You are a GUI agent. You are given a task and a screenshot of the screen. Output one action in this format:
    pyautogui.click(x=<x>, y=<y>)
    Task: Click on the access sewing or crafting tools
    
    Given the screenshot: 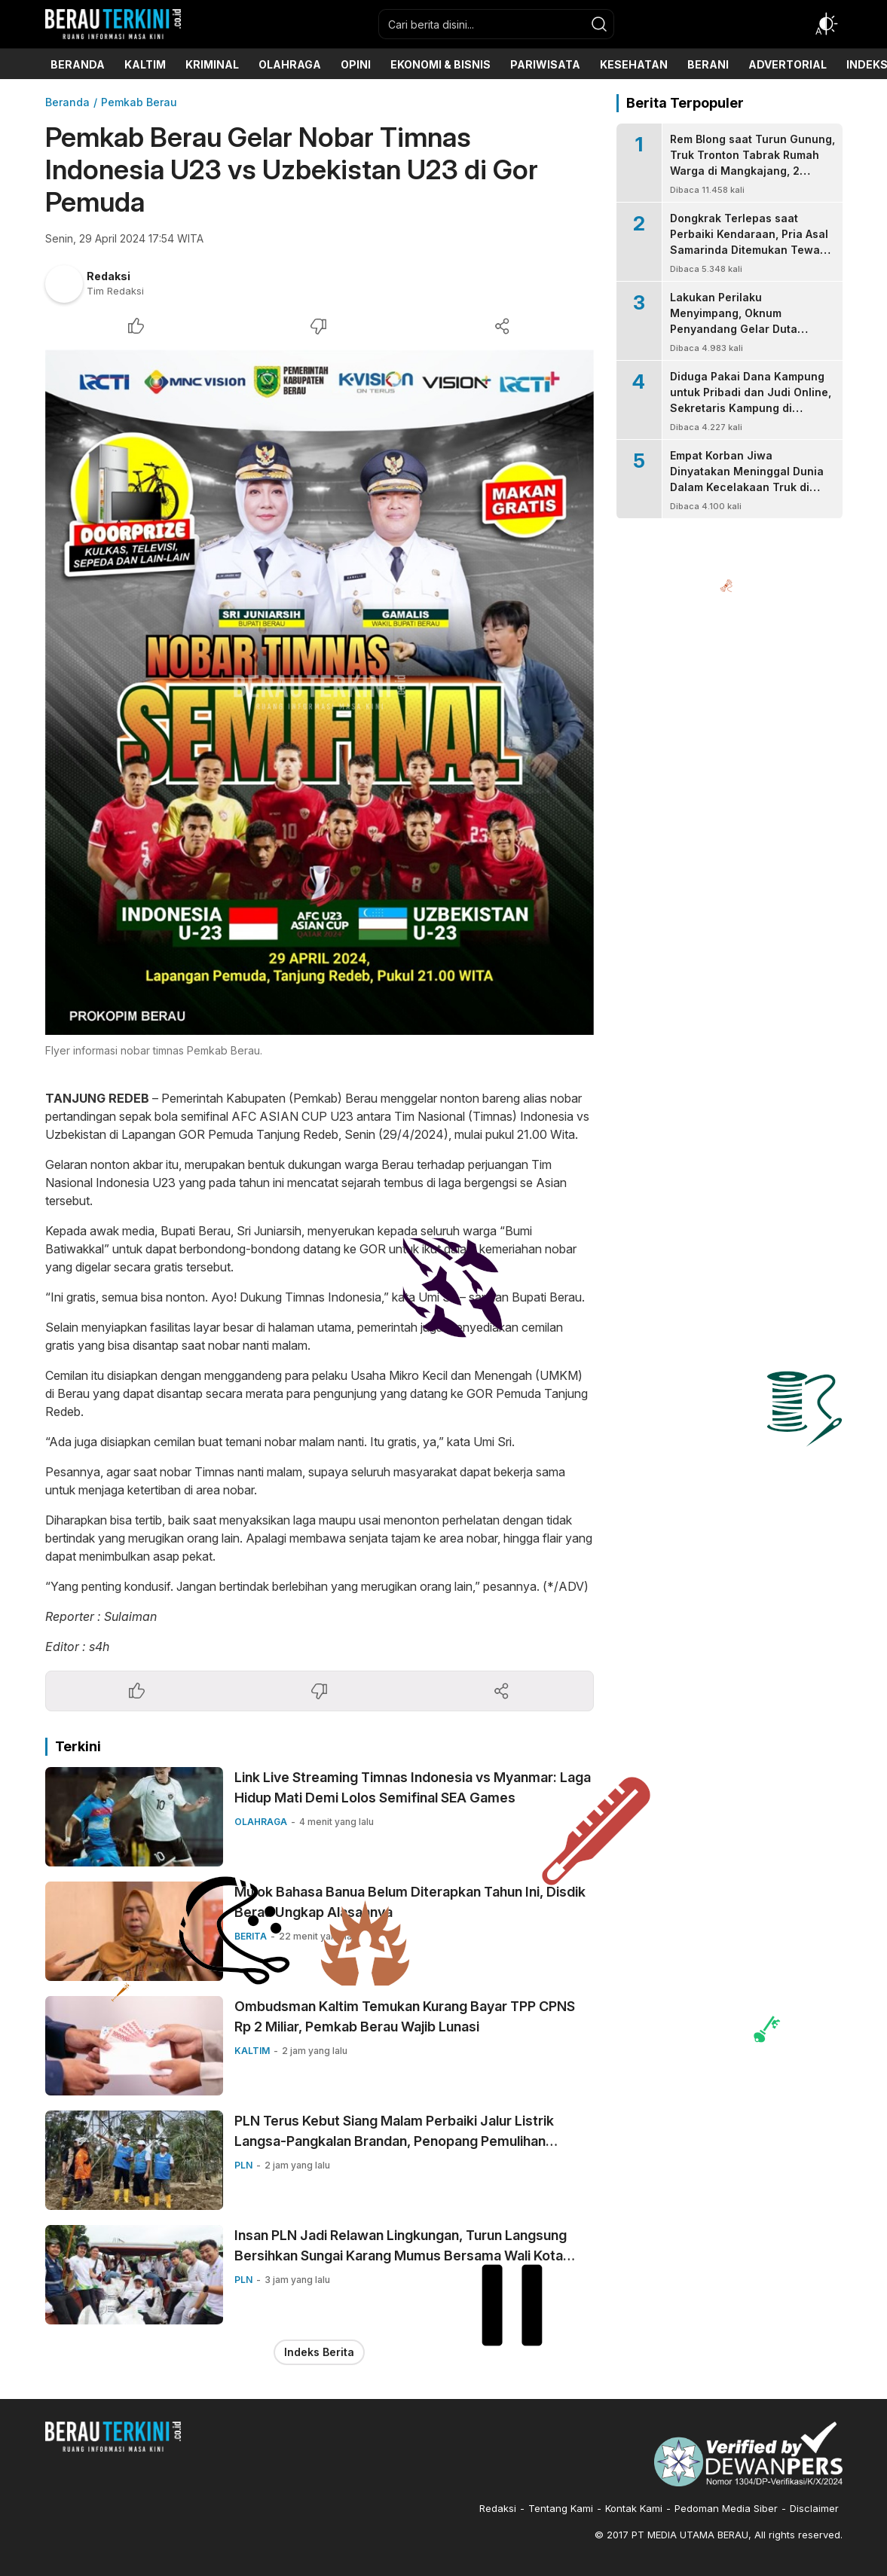 What is the action you would take?
    pyautogui.click(x=804, y=1406)
    